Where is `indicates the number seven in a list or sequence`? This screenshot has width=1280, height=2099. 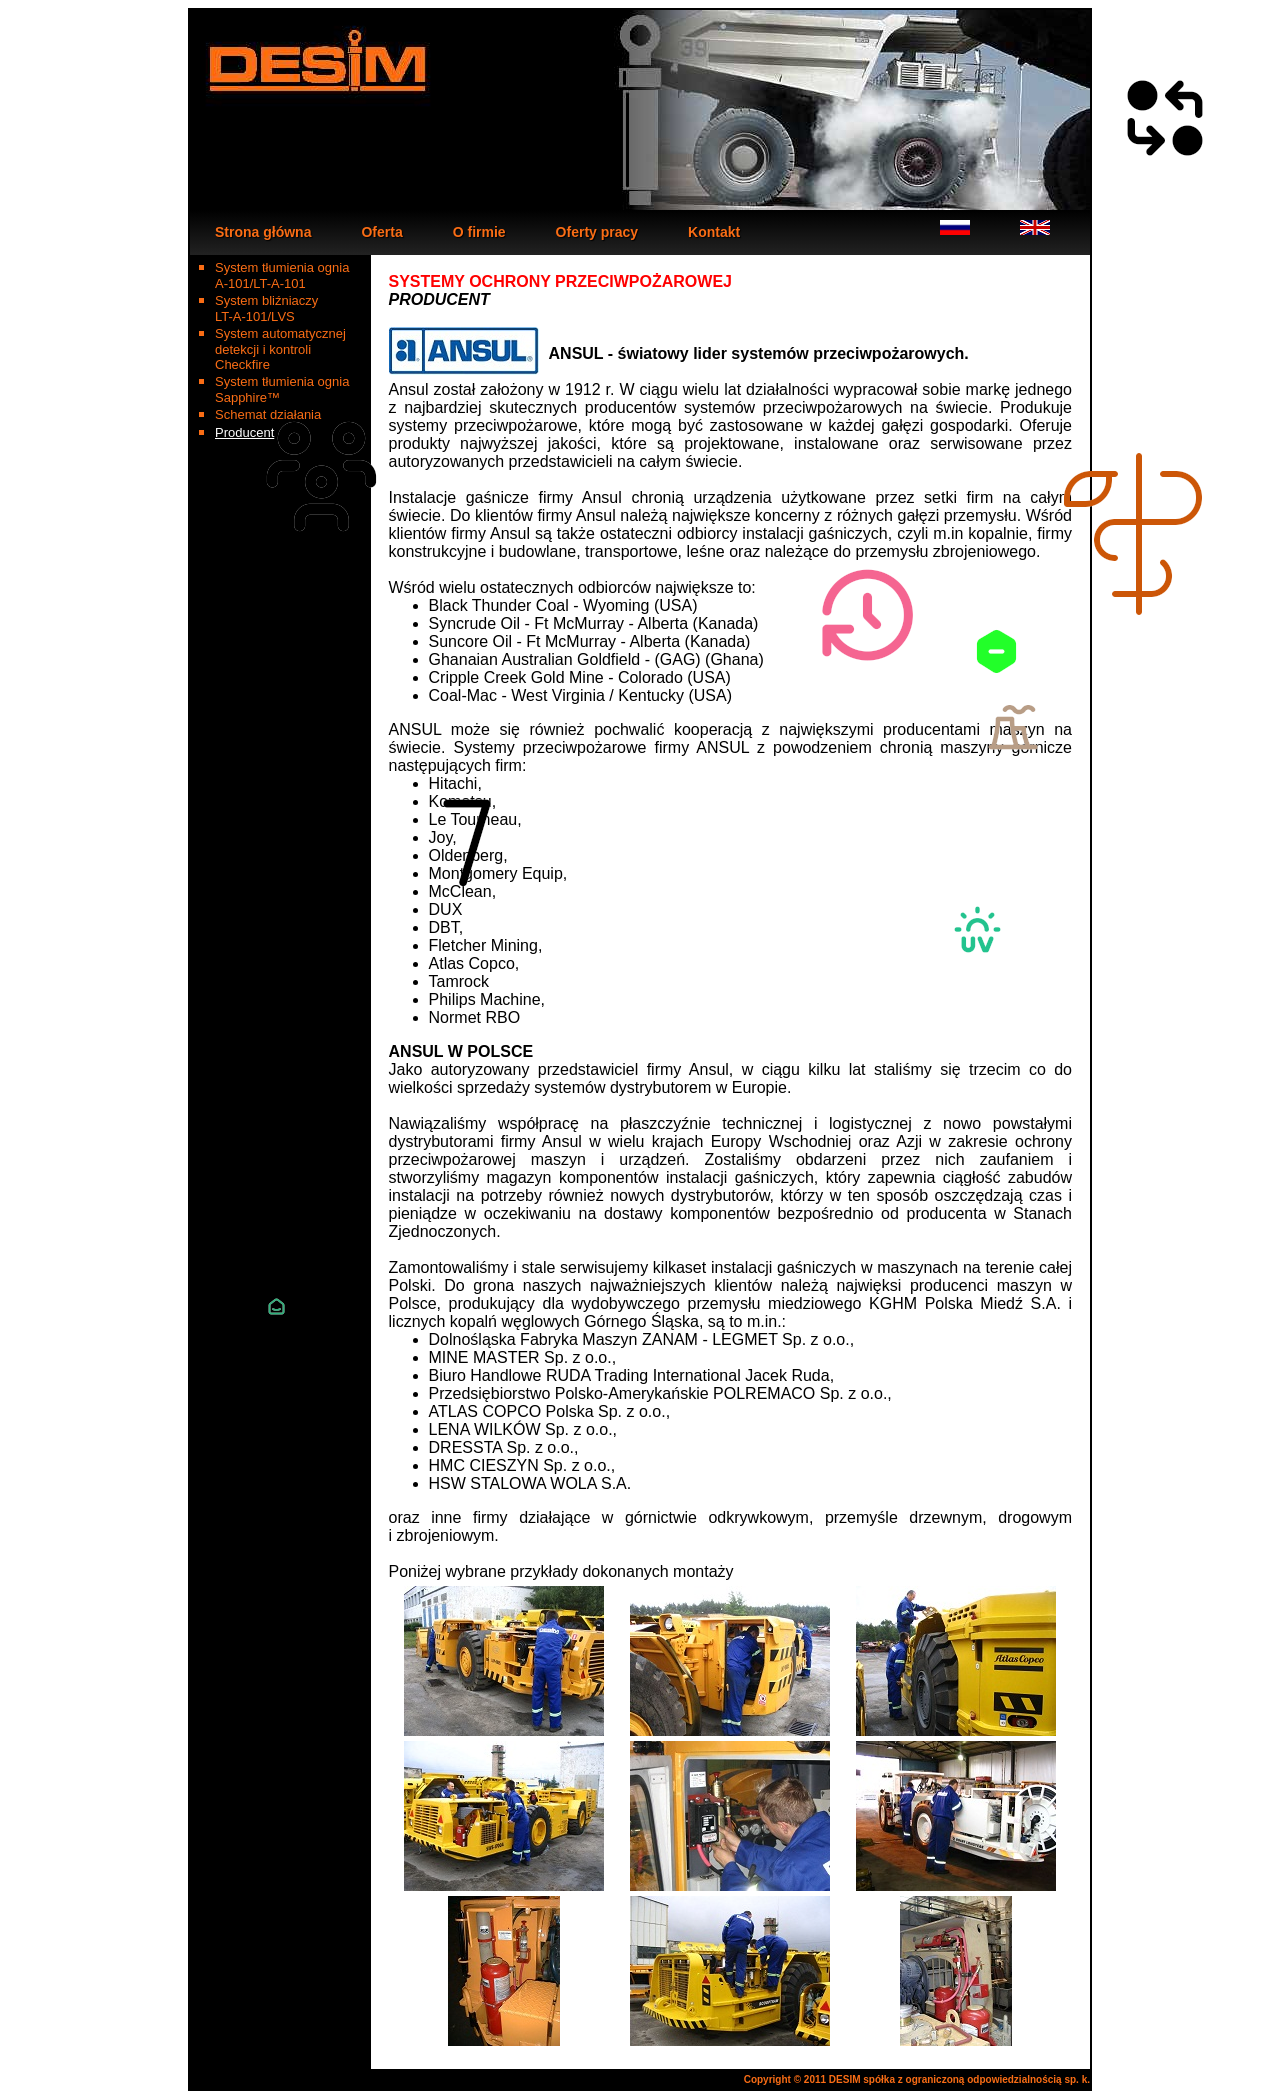 indicates the number seven in a list or sequence is located at coordinates (467, 843).